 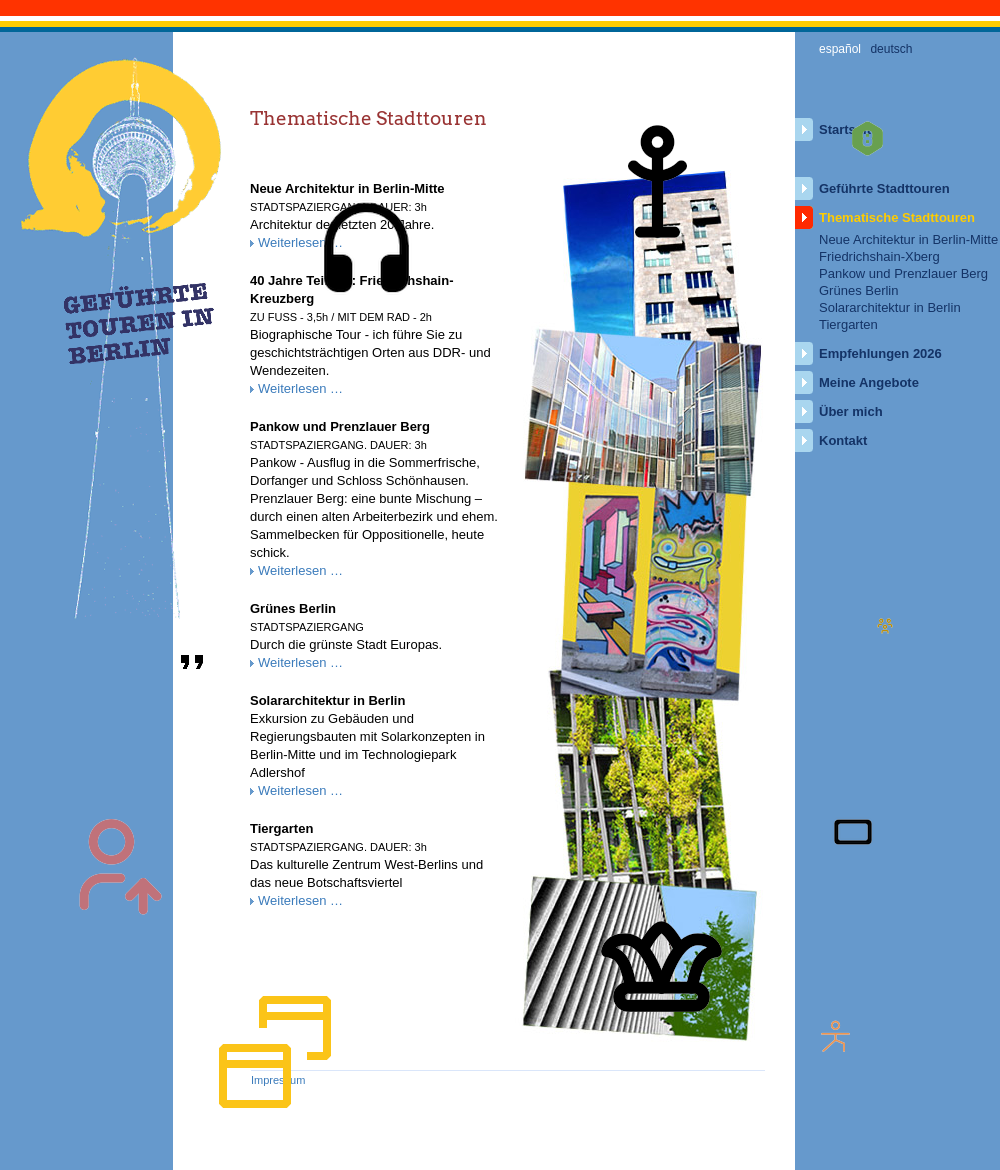 I want to click on browse clothing or wardrobe items, so click(x=657, y=181).